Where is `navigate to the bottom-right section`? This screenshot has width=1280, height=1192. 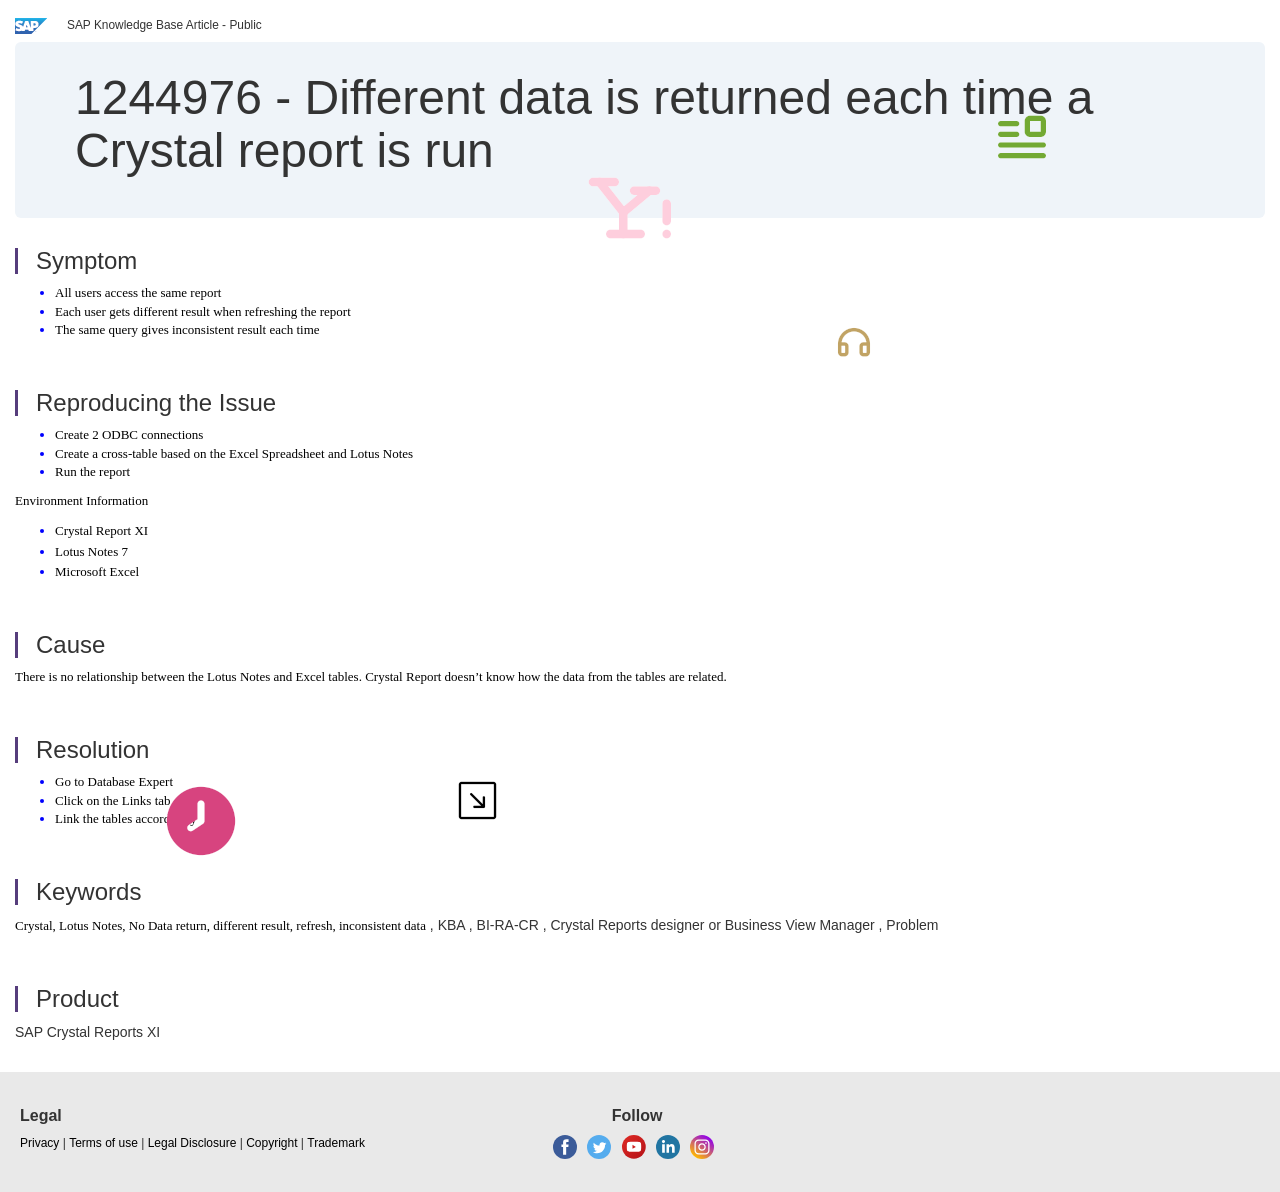 navigate to the bottom-right section is located at coordinates (477, 800).